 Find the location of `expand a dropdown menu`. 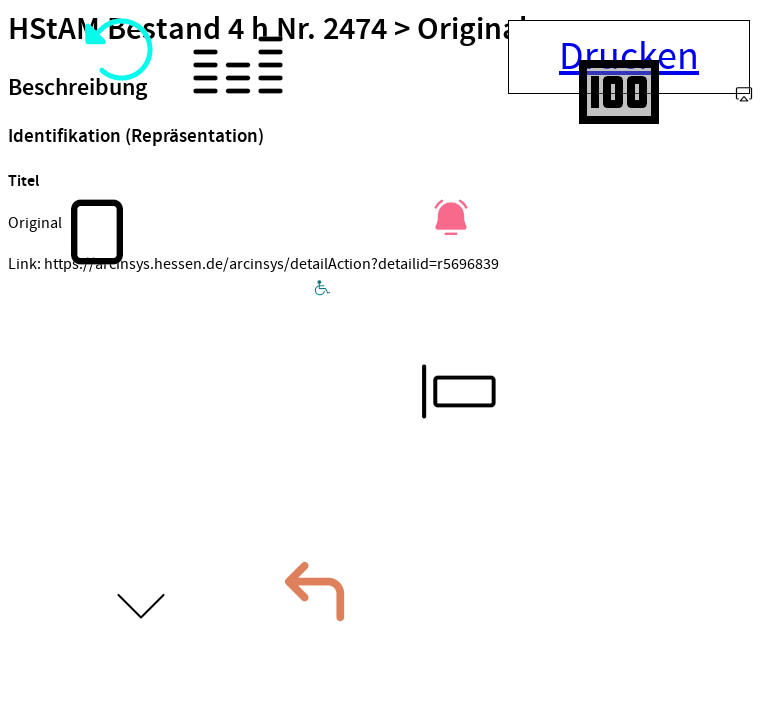

expand a dropdown menu is located at coordinates (141, 604).